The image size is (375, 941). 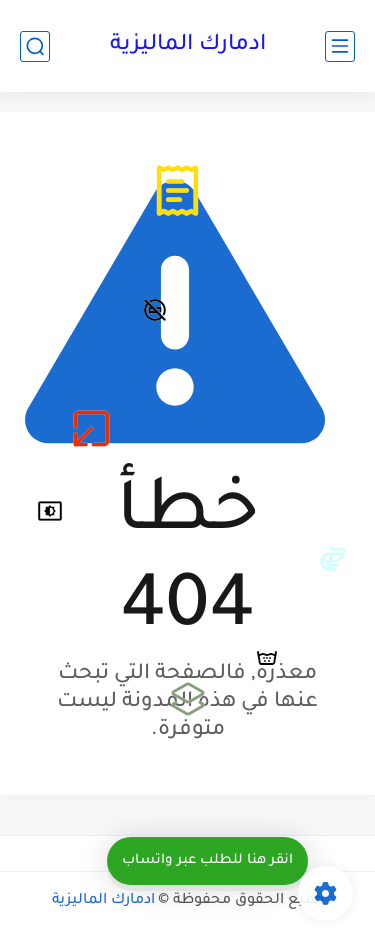 I want to click on wash at high temperature setting (5 dots), so click(x=267, y=658).